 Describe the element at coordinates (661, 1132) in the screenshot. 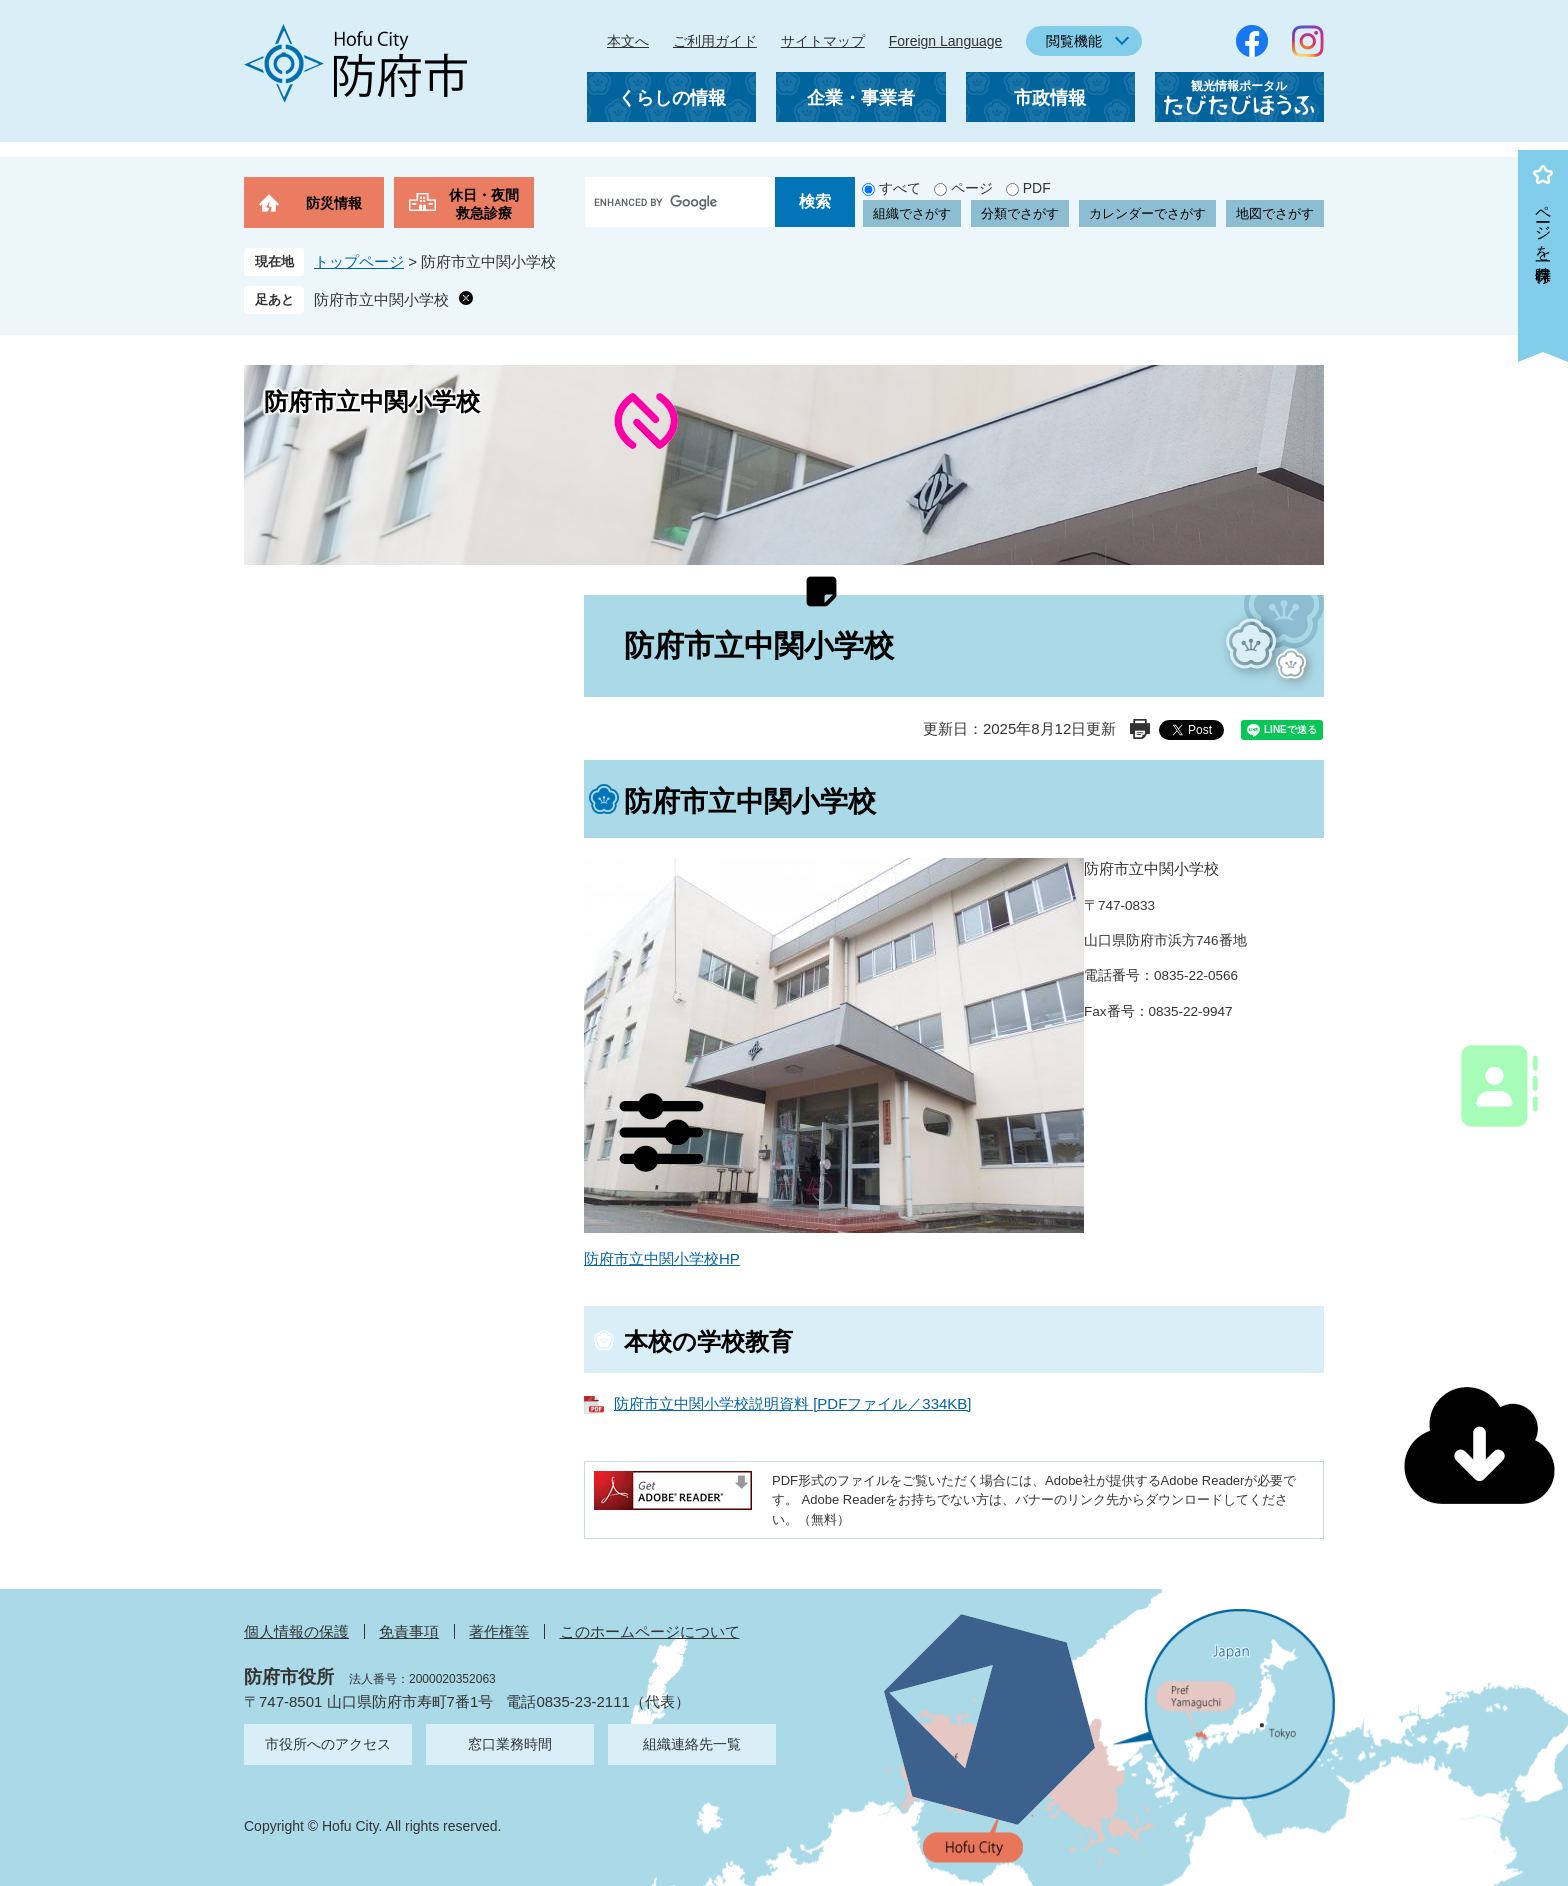

I see `adjust settings or preferences` at that location.